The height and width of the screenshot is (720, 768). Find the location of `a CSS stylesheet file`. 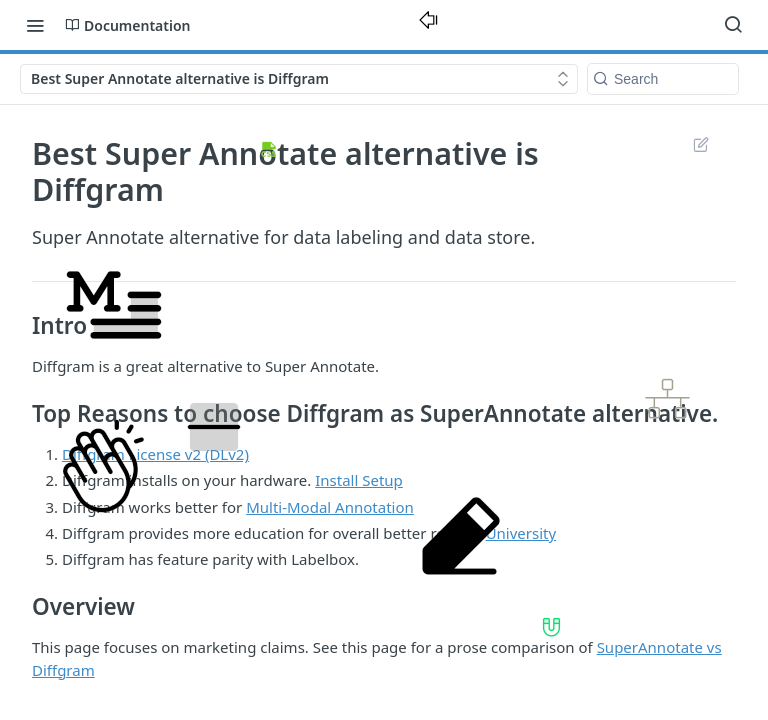

a CSS stylesheet file is located at coordinates (269, 150).